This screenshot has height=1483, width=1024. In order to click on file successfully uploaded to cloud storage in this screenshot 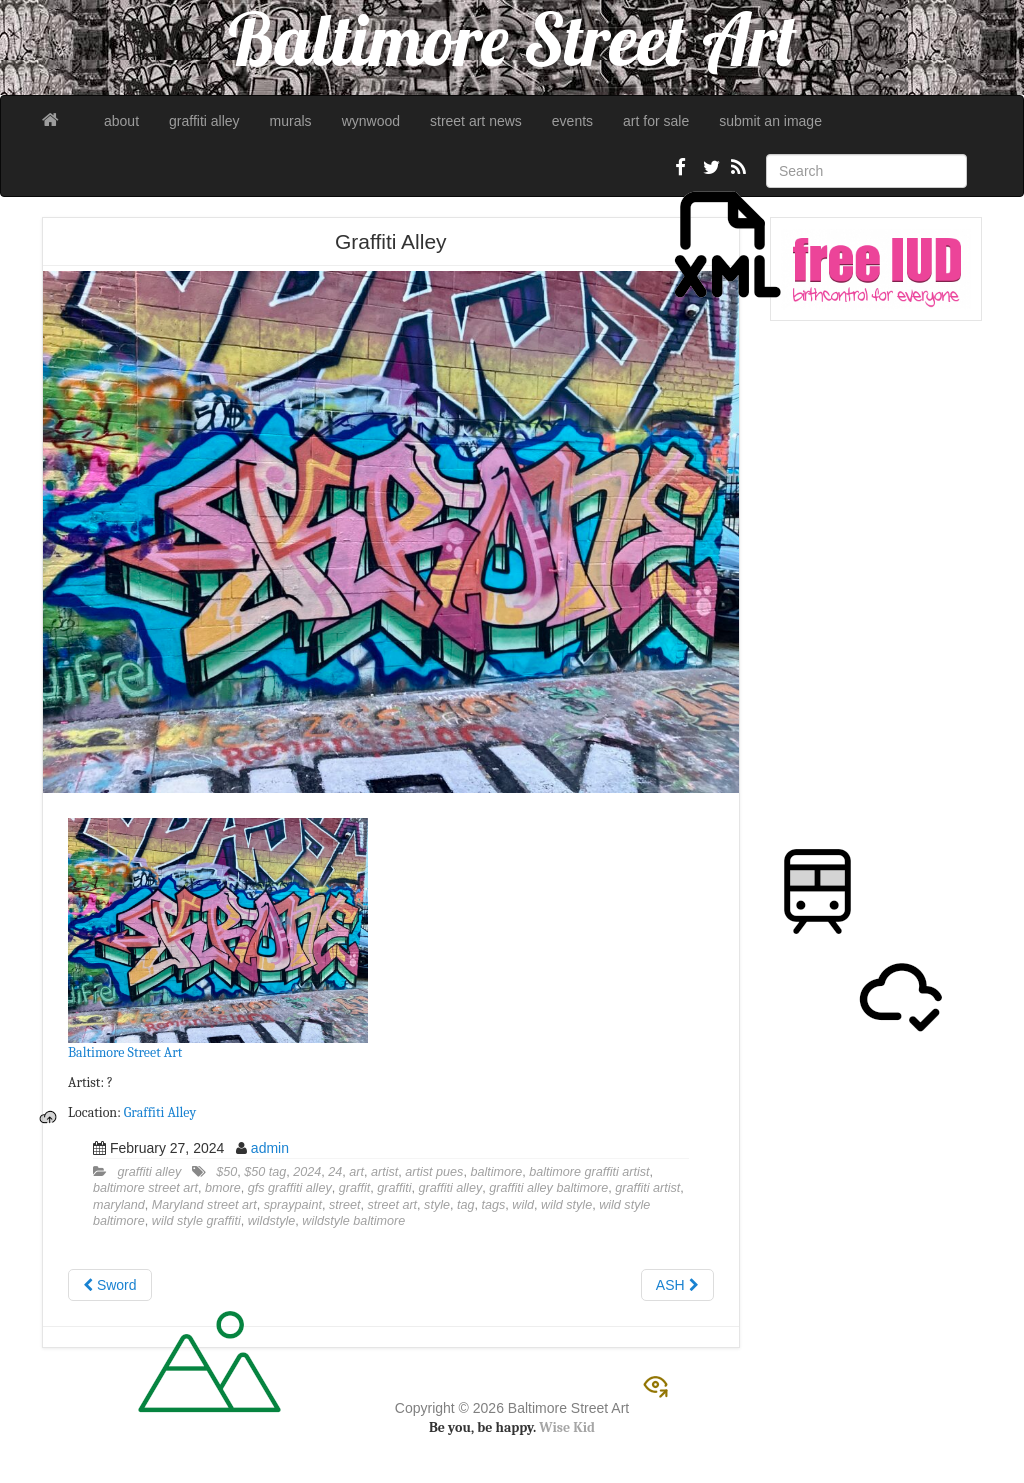, I will do `click(901, 993)`.